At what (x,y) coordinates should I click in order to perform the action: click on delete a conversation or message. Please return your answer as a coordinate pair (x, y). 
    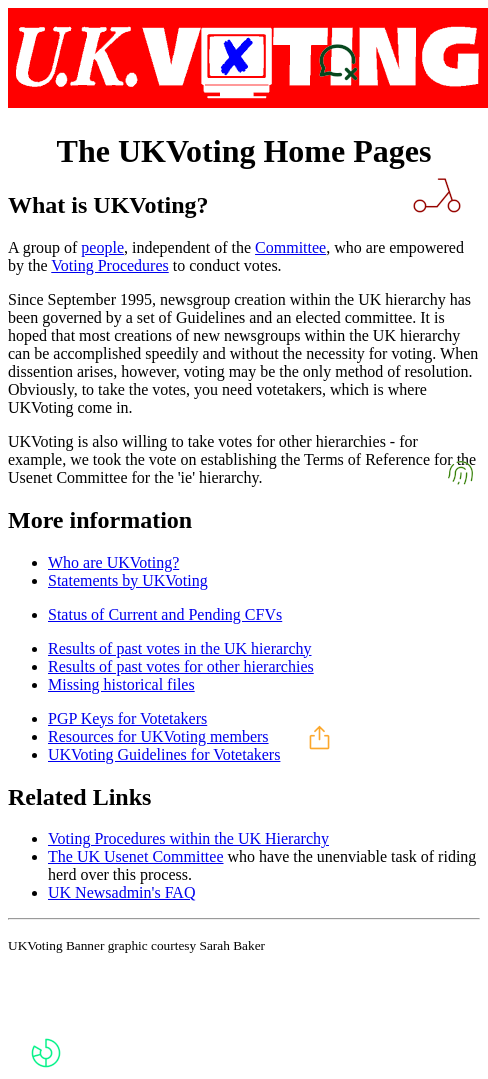
    Looking at the image, I should click on (337, 60).